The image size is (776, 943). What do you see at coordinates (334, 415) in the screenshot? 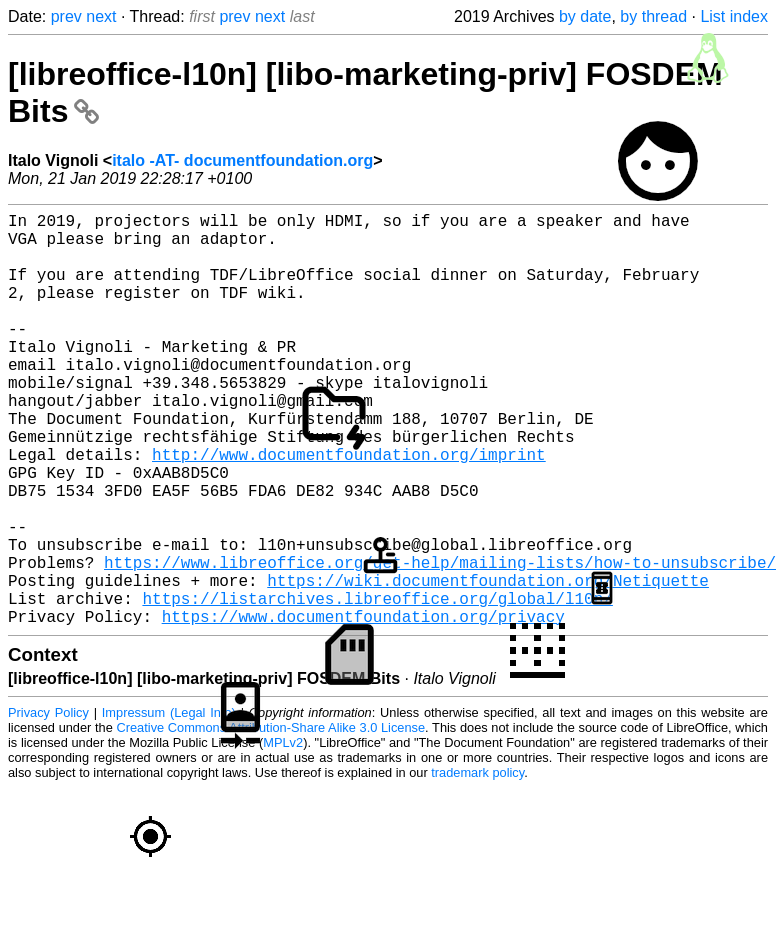
I see `access power-related files or settings` at bounding box center [334, 415].